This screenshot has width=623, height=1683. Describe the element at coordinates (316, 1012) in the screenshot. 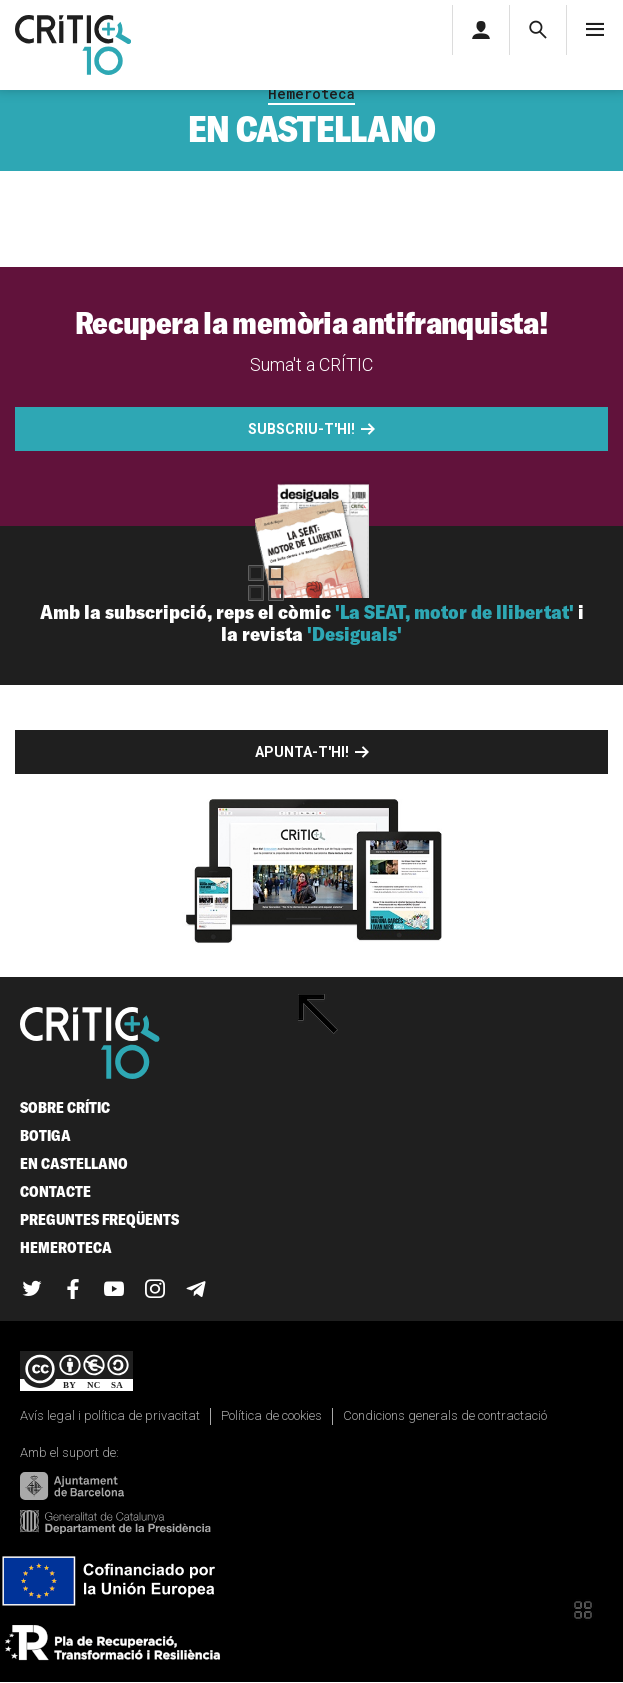

I see `navigate to the northwest direction` at that location.